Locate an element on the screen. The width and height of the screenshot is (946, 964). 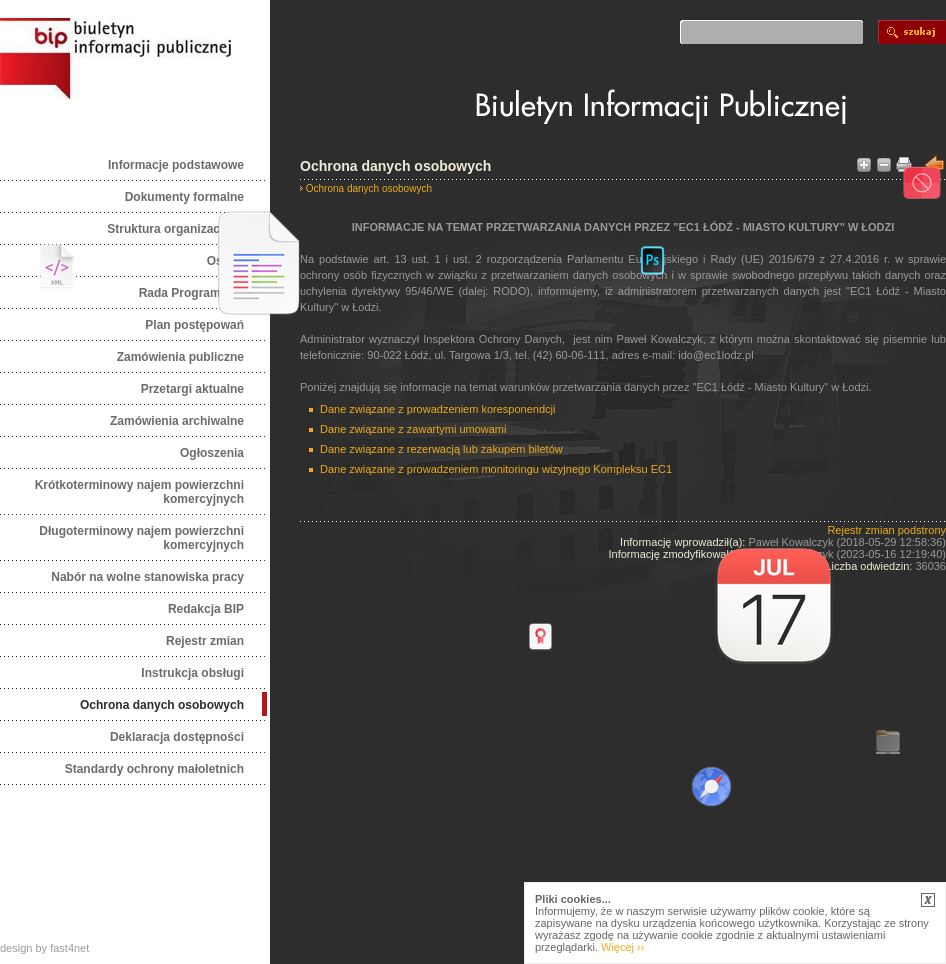
pkcs7 certificate bundle file is located at coordinates (540, 636).